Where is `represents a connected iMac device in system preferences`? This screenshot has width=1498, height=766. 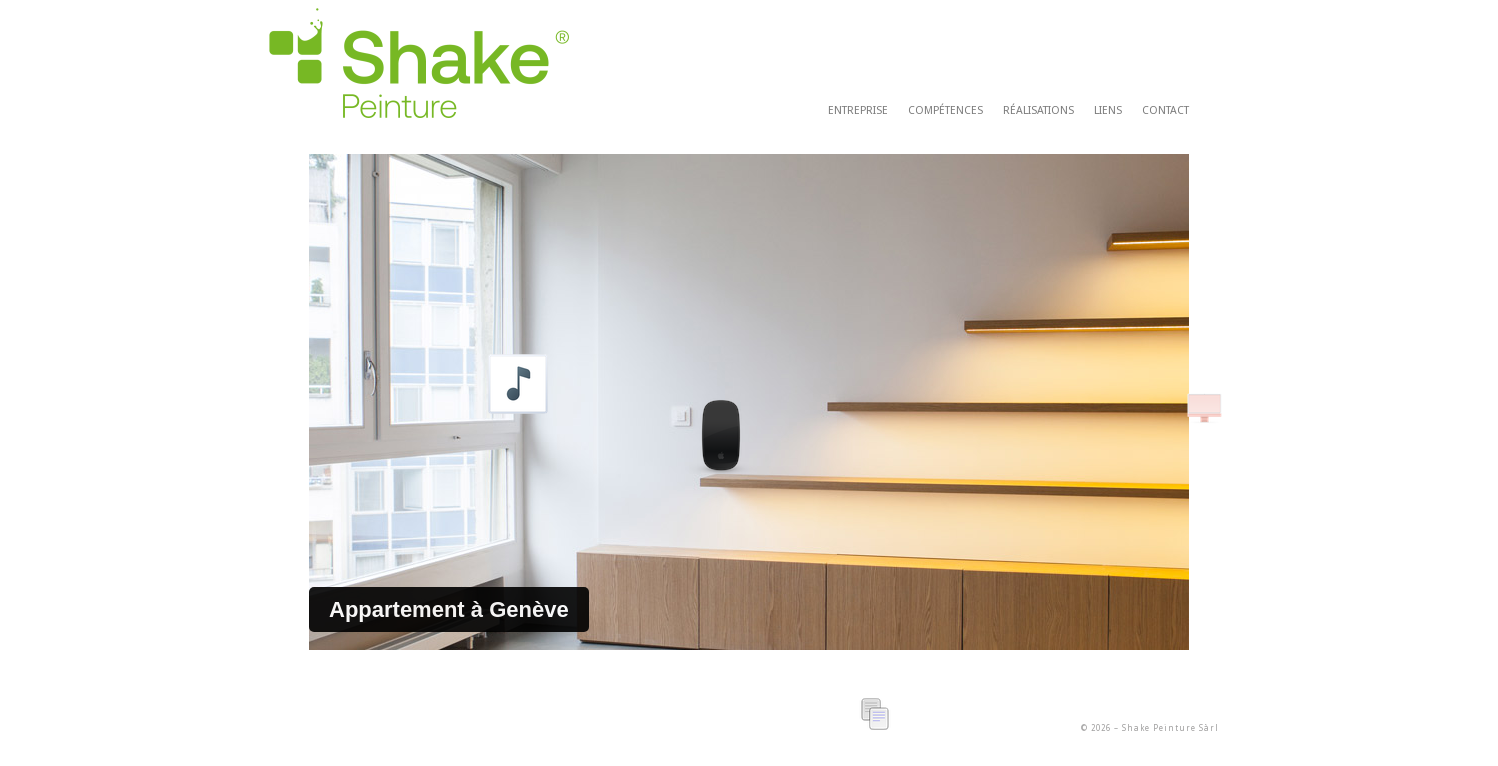
represents a connected iMac device in system preferences is located at coordinates (1204, 407).